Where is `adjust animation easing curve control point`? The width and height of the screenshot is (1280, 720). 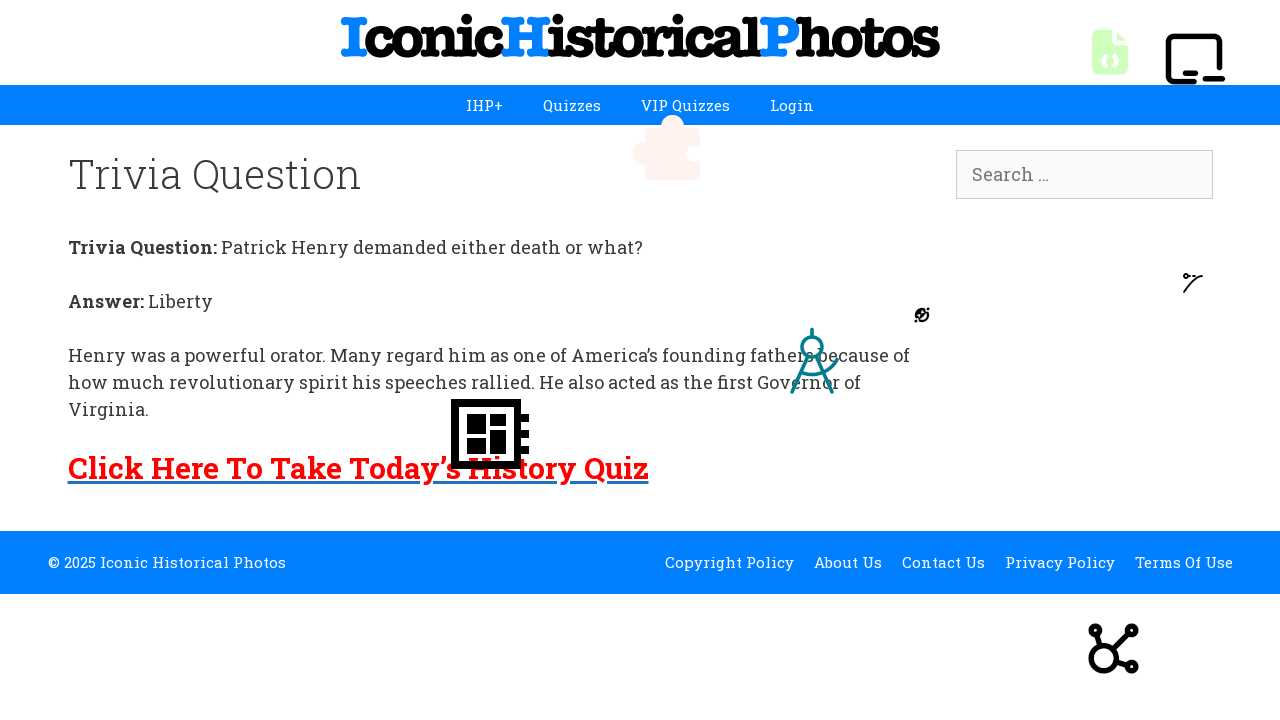
adjust animation easing curve control point is located at coordinates (1193, 283).